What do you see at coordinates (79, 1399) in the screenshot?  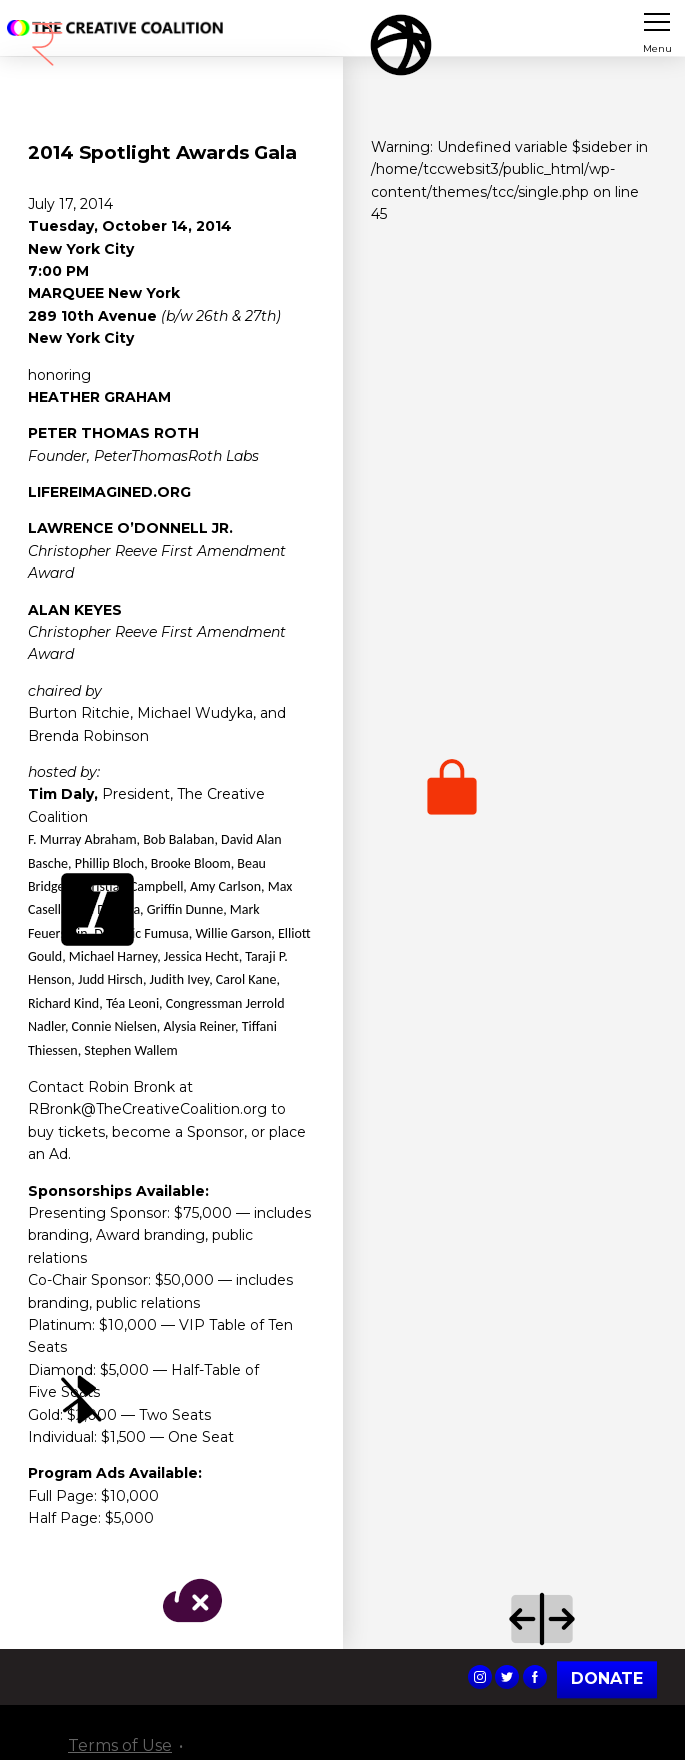 I see `bluetooth is disabled or unavailable` at bounding box center [79, 1399].